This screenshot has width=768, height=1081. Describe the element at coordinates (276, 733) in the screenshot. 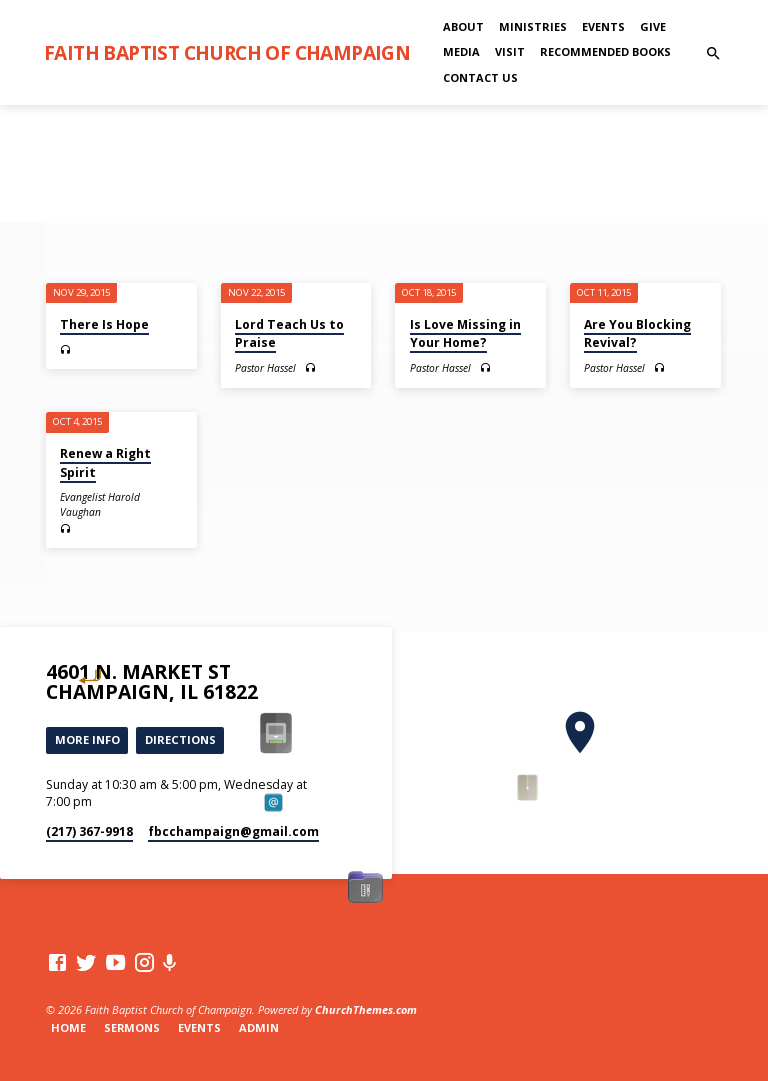

I see `nintendo ds game rom file` at that location.